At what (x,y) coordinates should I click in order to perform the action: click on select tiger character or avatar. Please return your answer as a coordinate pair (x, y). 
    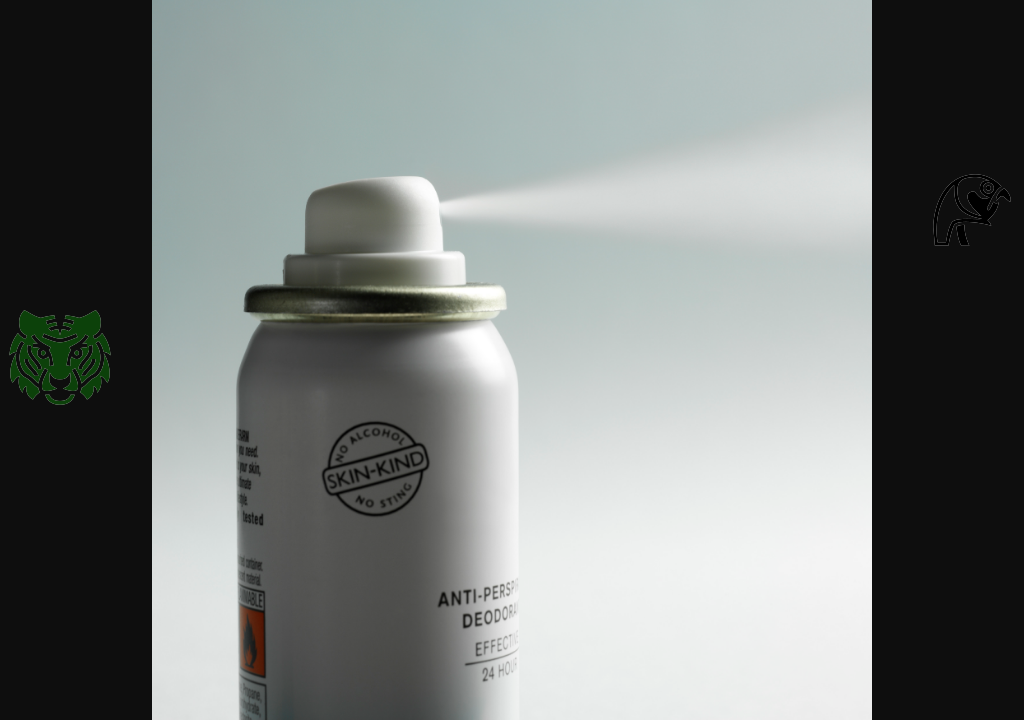
    Looking at the image, I should click on (60, 359).